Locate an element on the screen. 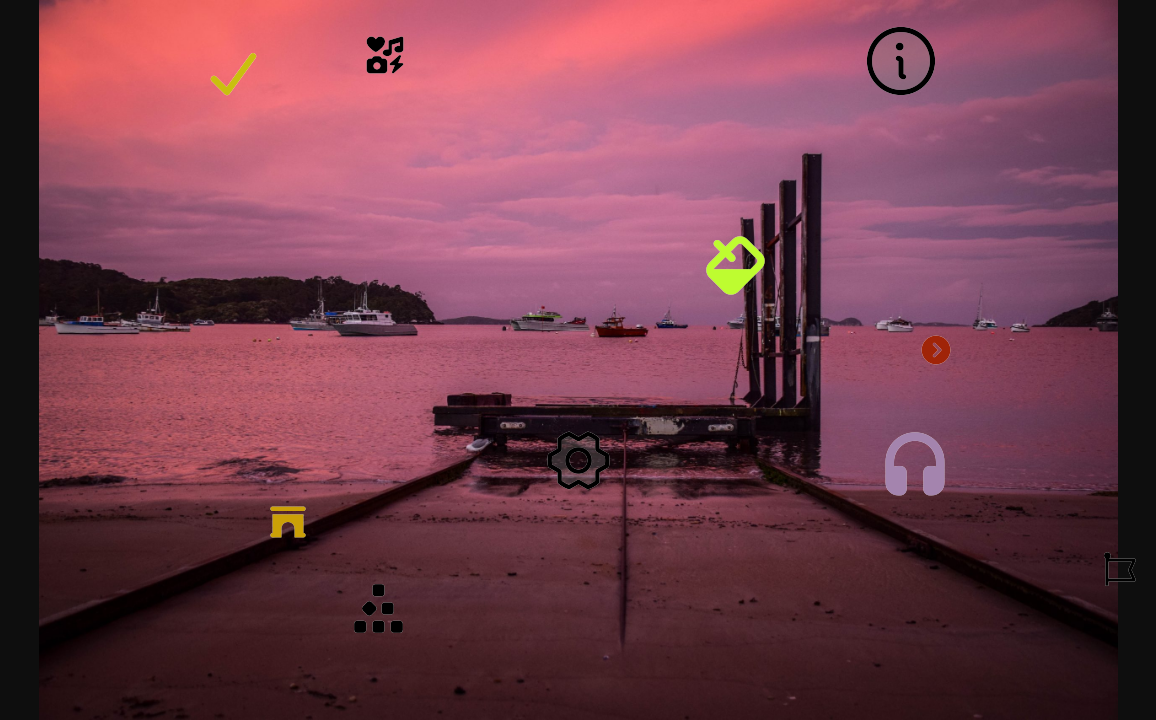 Image resolution: width=1156 pixels, height=720 pixels. access settings or preferences is located at coordinates (578, 460).